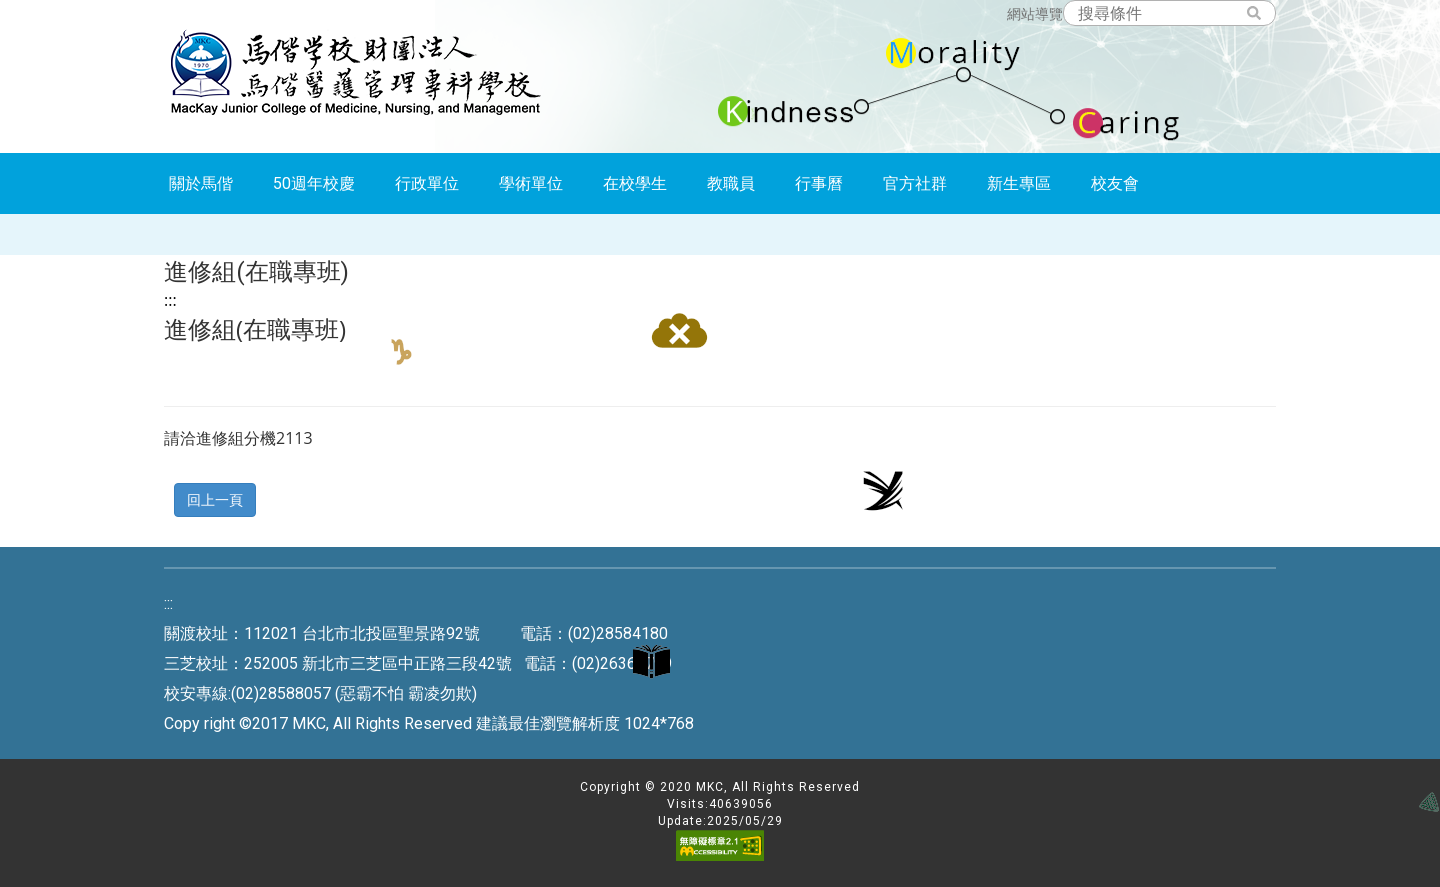 The width and height of the screenshot is (1440, 887). I want to click on open a book or reading material, so click(651, 662).